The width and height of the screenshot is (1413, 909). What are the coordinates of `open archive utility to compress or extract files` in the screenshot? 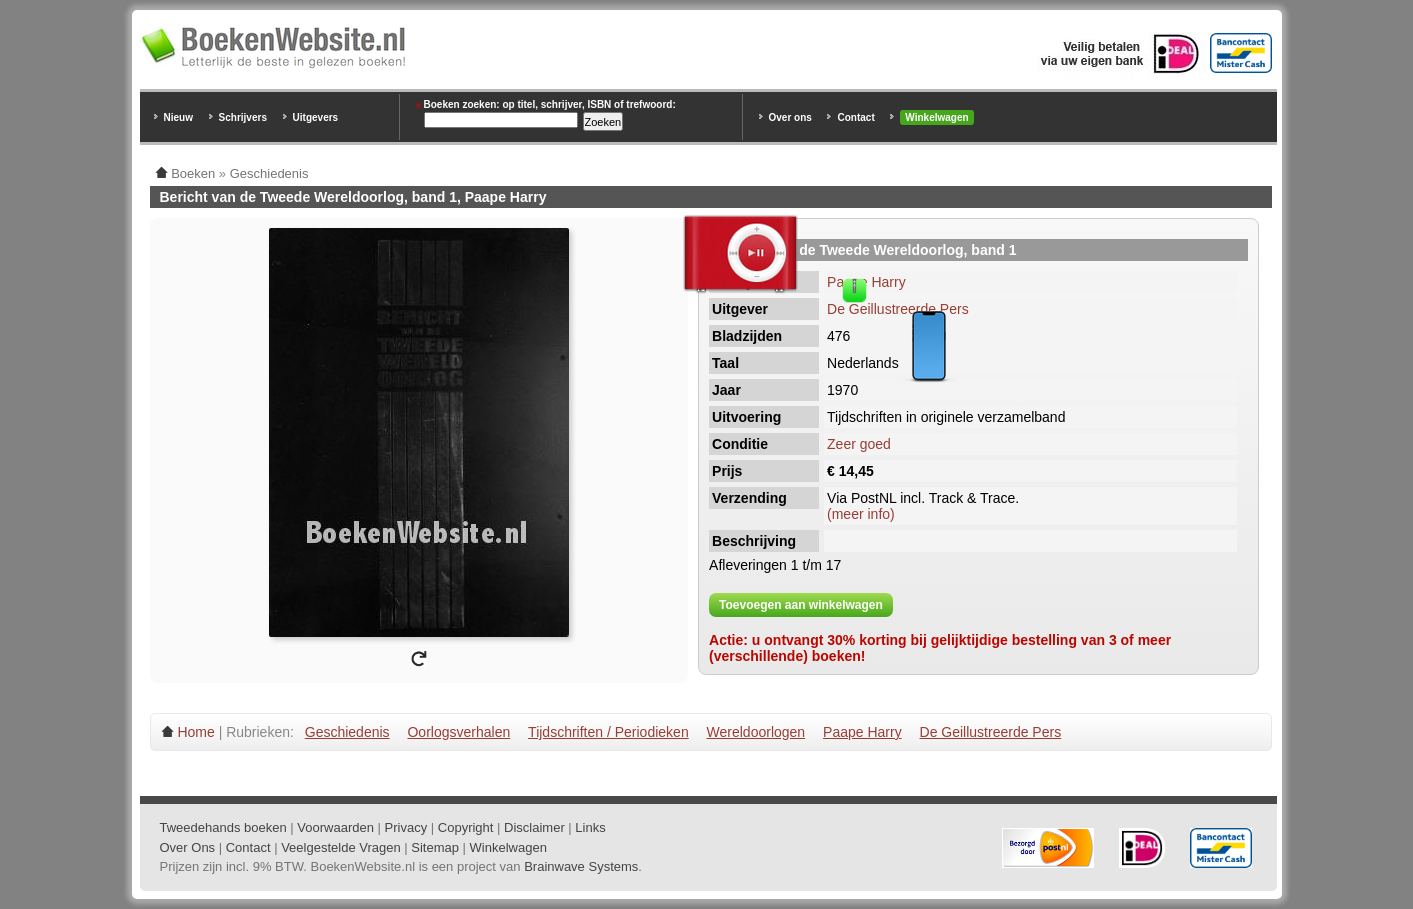 It's located at (854, 290).